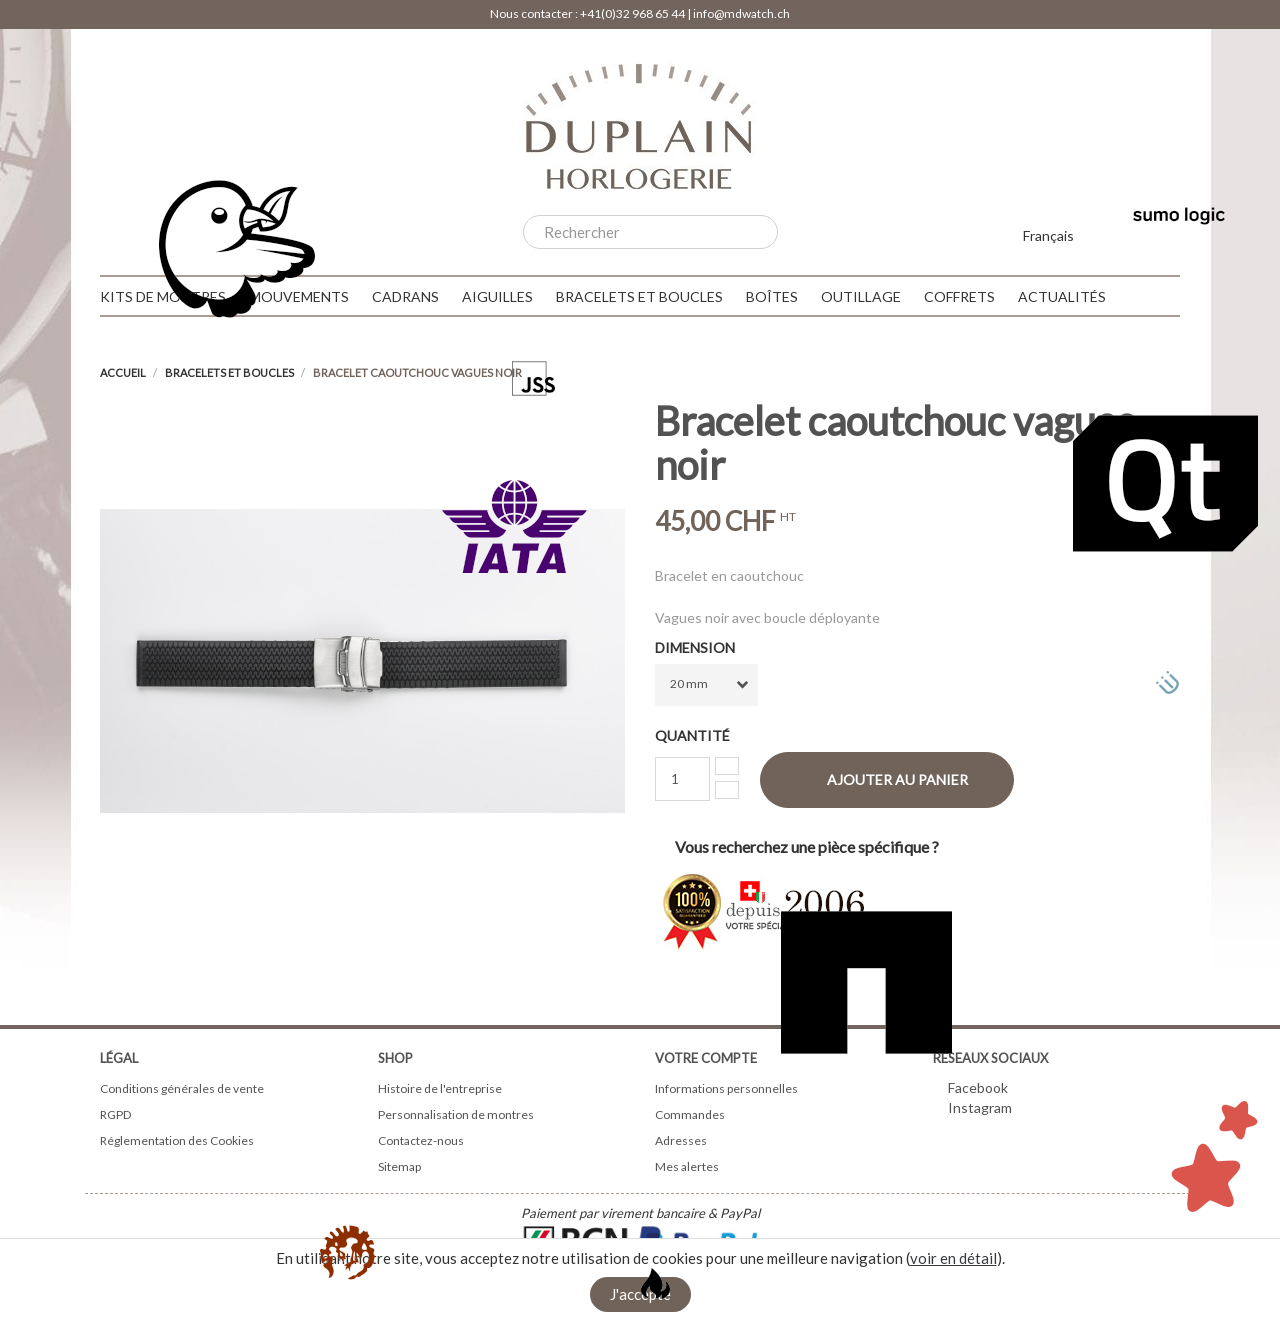  Describe the element at coordinates (347, 1252) in the screenshot. I see `paradox interactive company logo` at that location.